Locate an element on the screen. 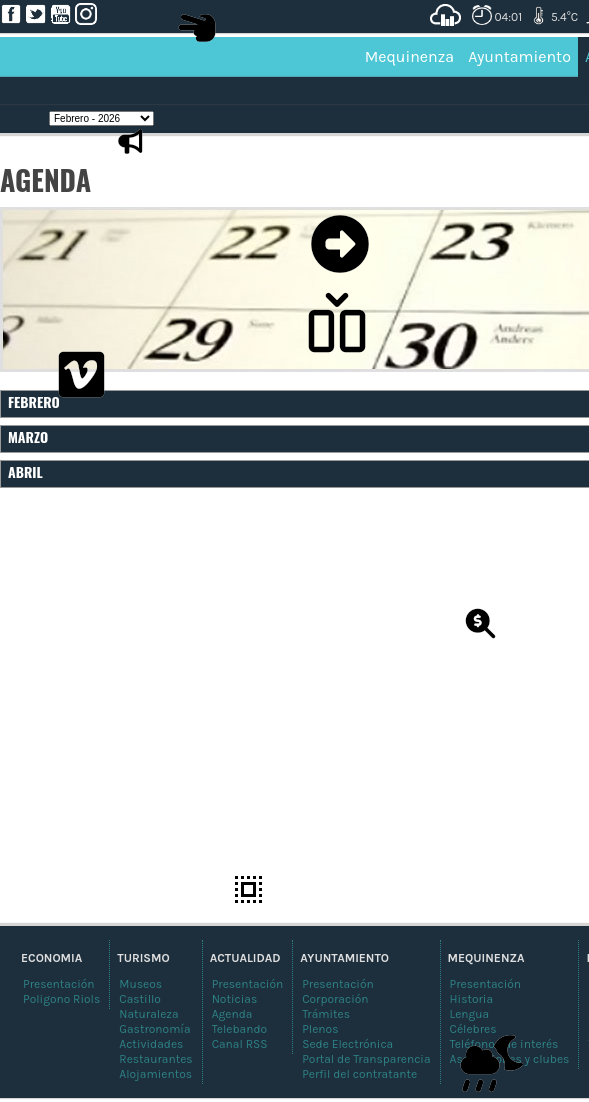 The width and height of the screenshot is (589, 1102). select scissors in rock-paper-scissors game is located at coordinates (197, 28).